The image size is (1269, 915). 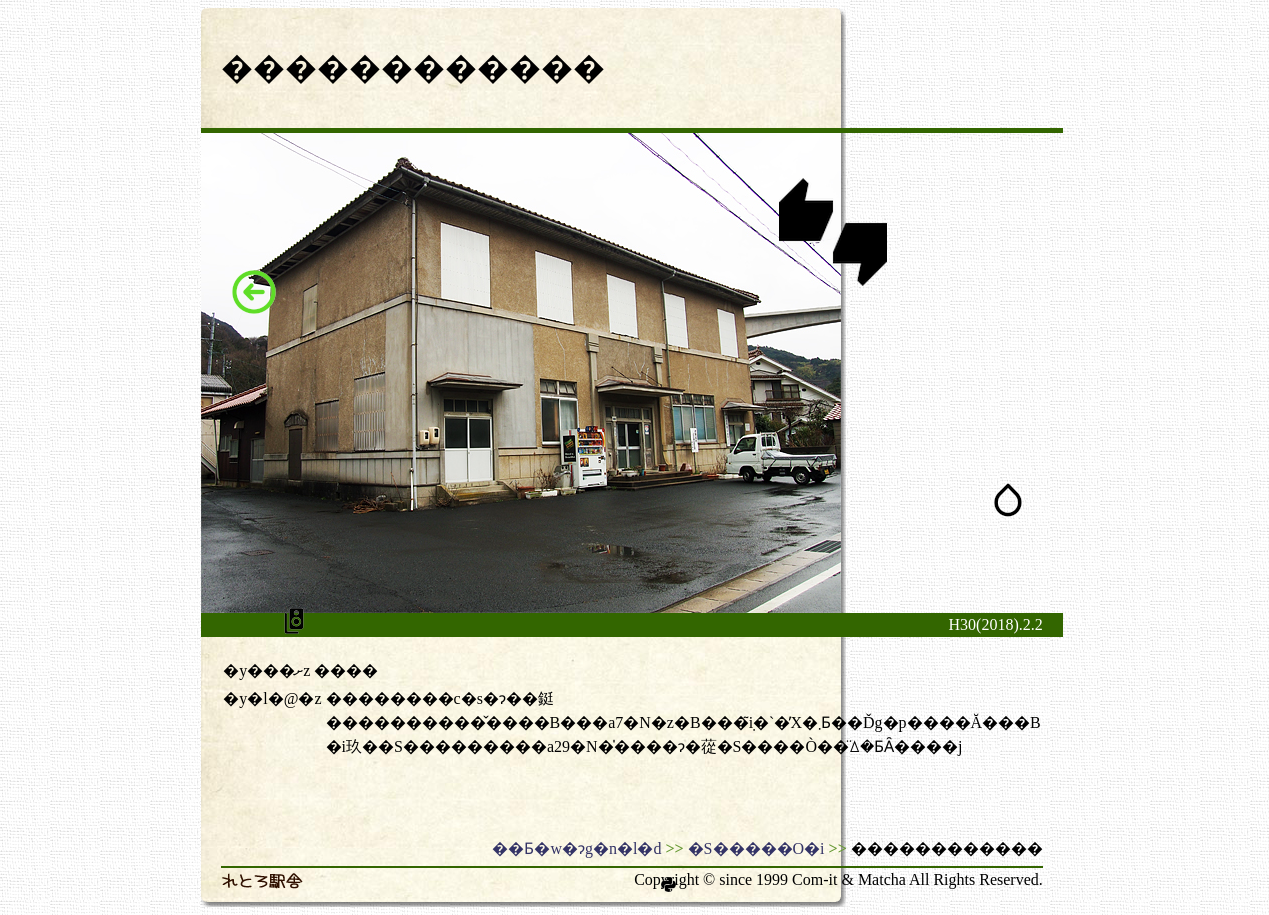 What do you see at coordinates (668, 884) in the screenshot?
I see `indicates python programming language support` at bounding box center [668, 884].